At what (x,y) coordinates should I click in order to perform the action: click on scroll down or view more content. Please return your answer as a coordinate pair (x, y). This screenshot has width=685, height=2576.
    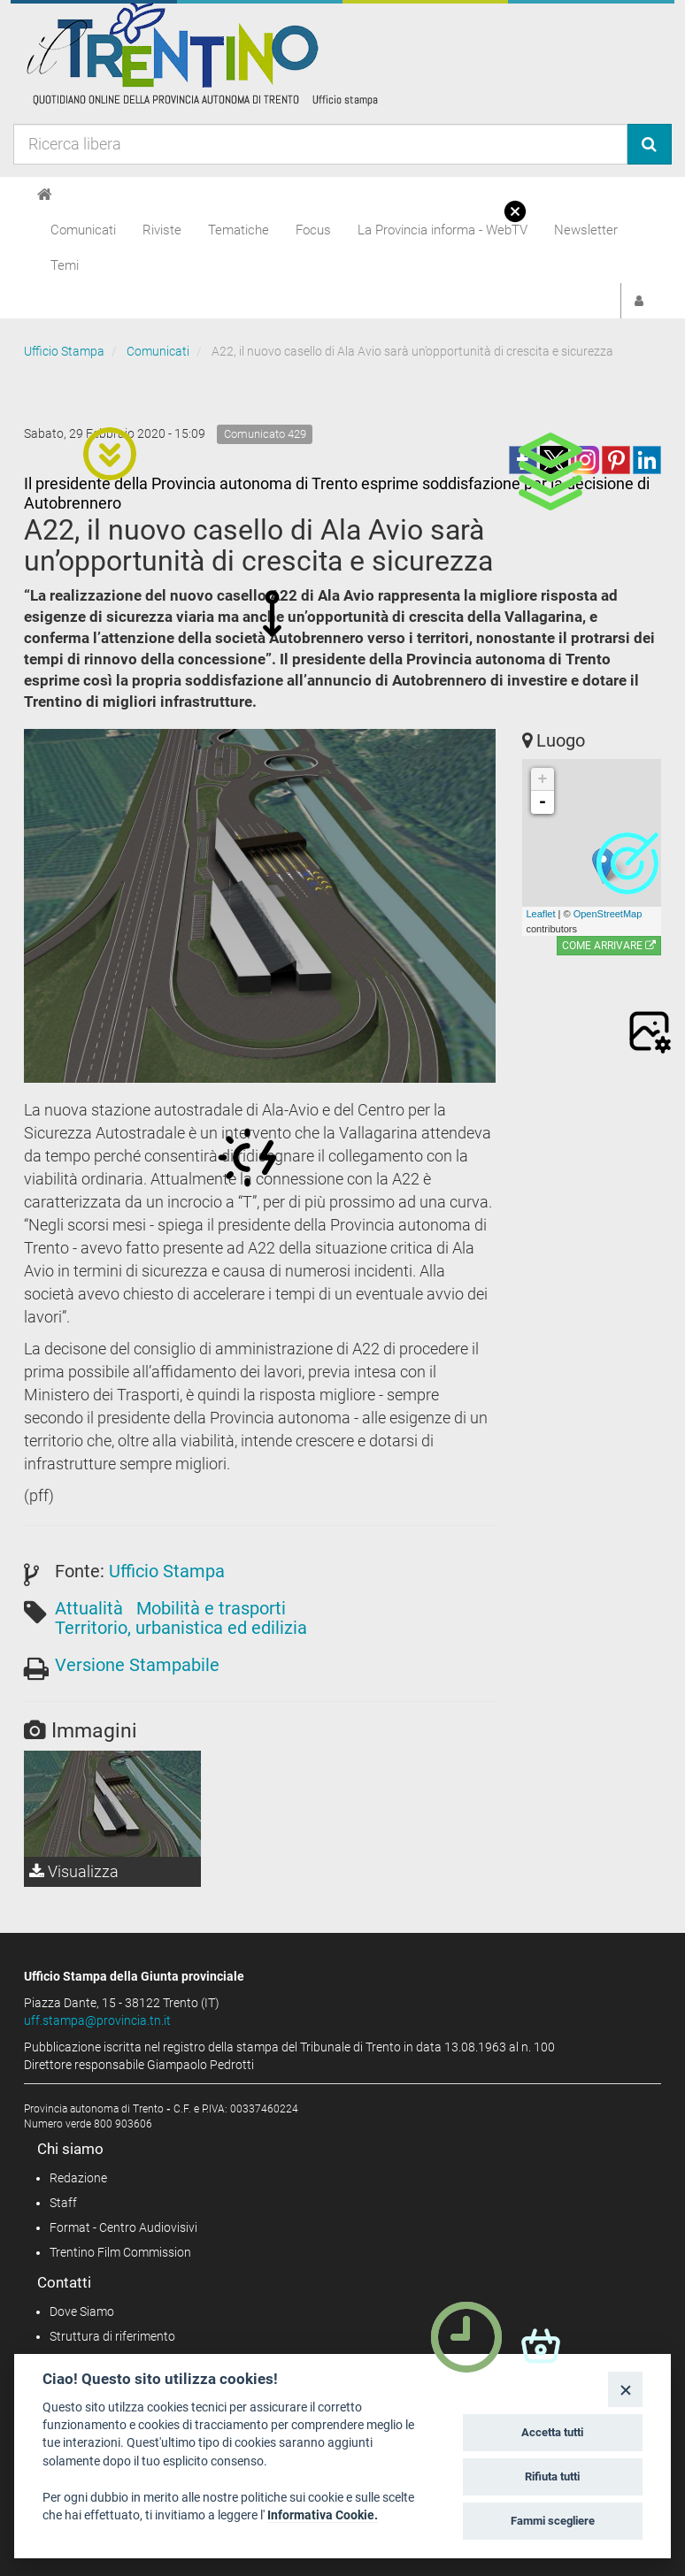
    Looking at the image, I should click on (110, 454).